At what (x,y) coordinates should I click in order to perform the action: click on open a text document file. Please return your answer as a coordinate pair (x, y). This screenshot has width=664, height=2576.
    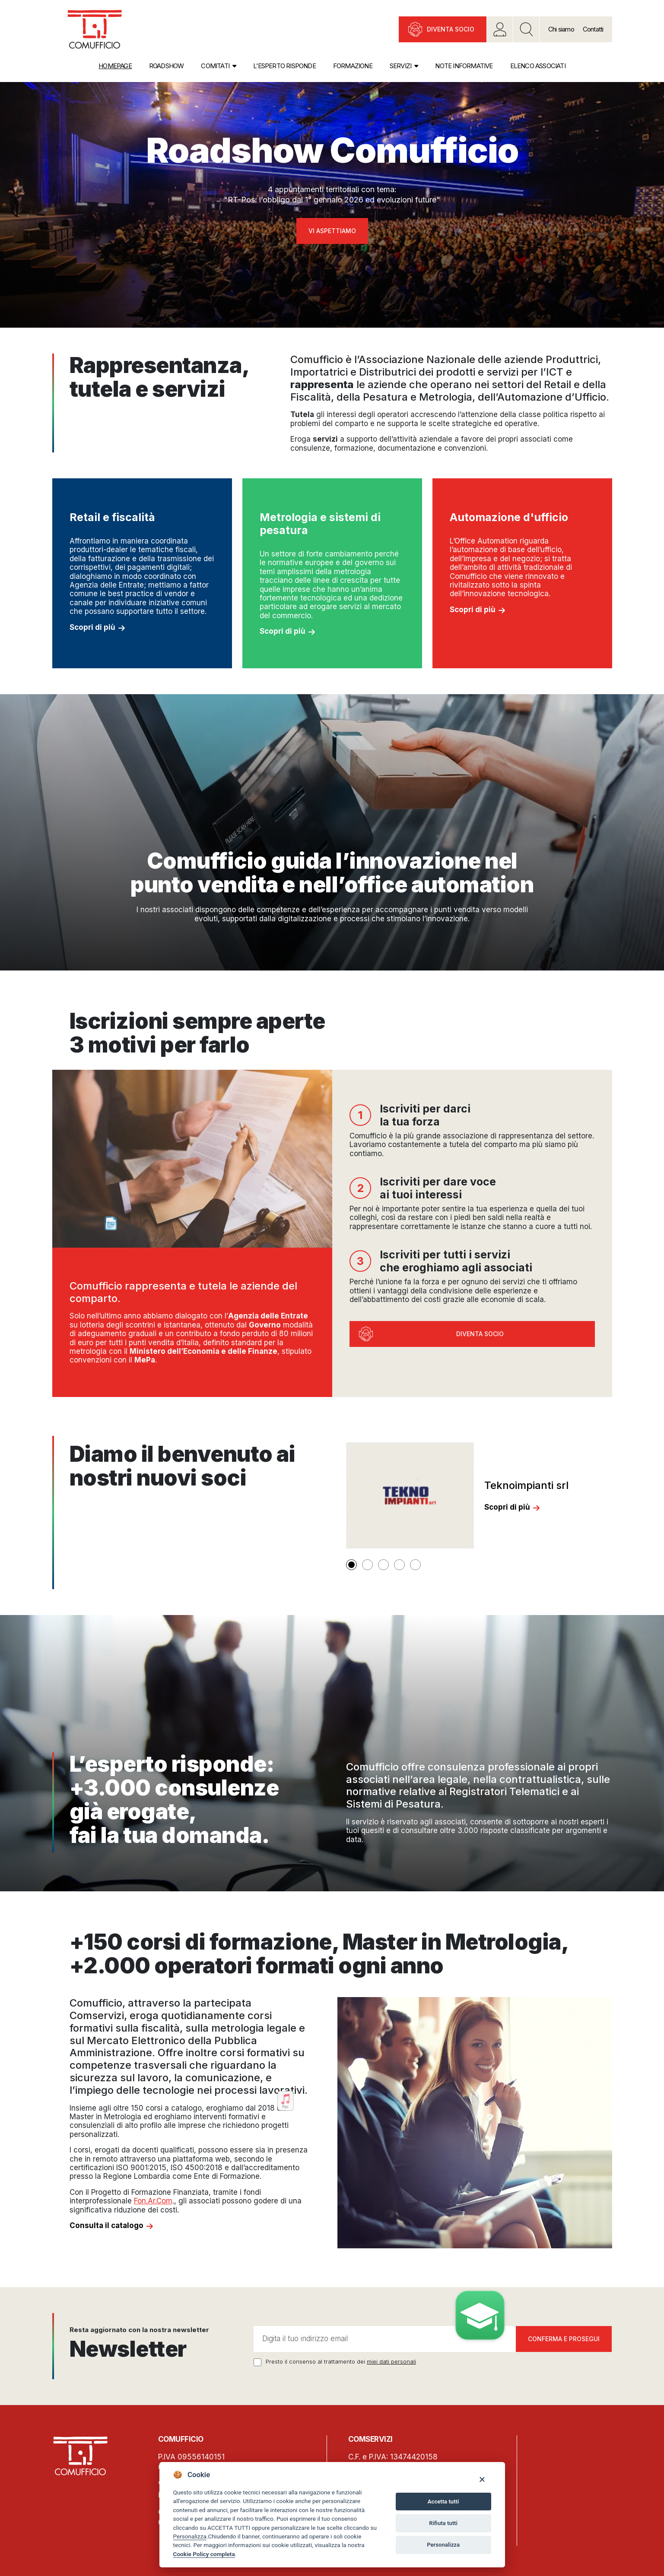
    Looking at the image, I should click on (111, 1223).